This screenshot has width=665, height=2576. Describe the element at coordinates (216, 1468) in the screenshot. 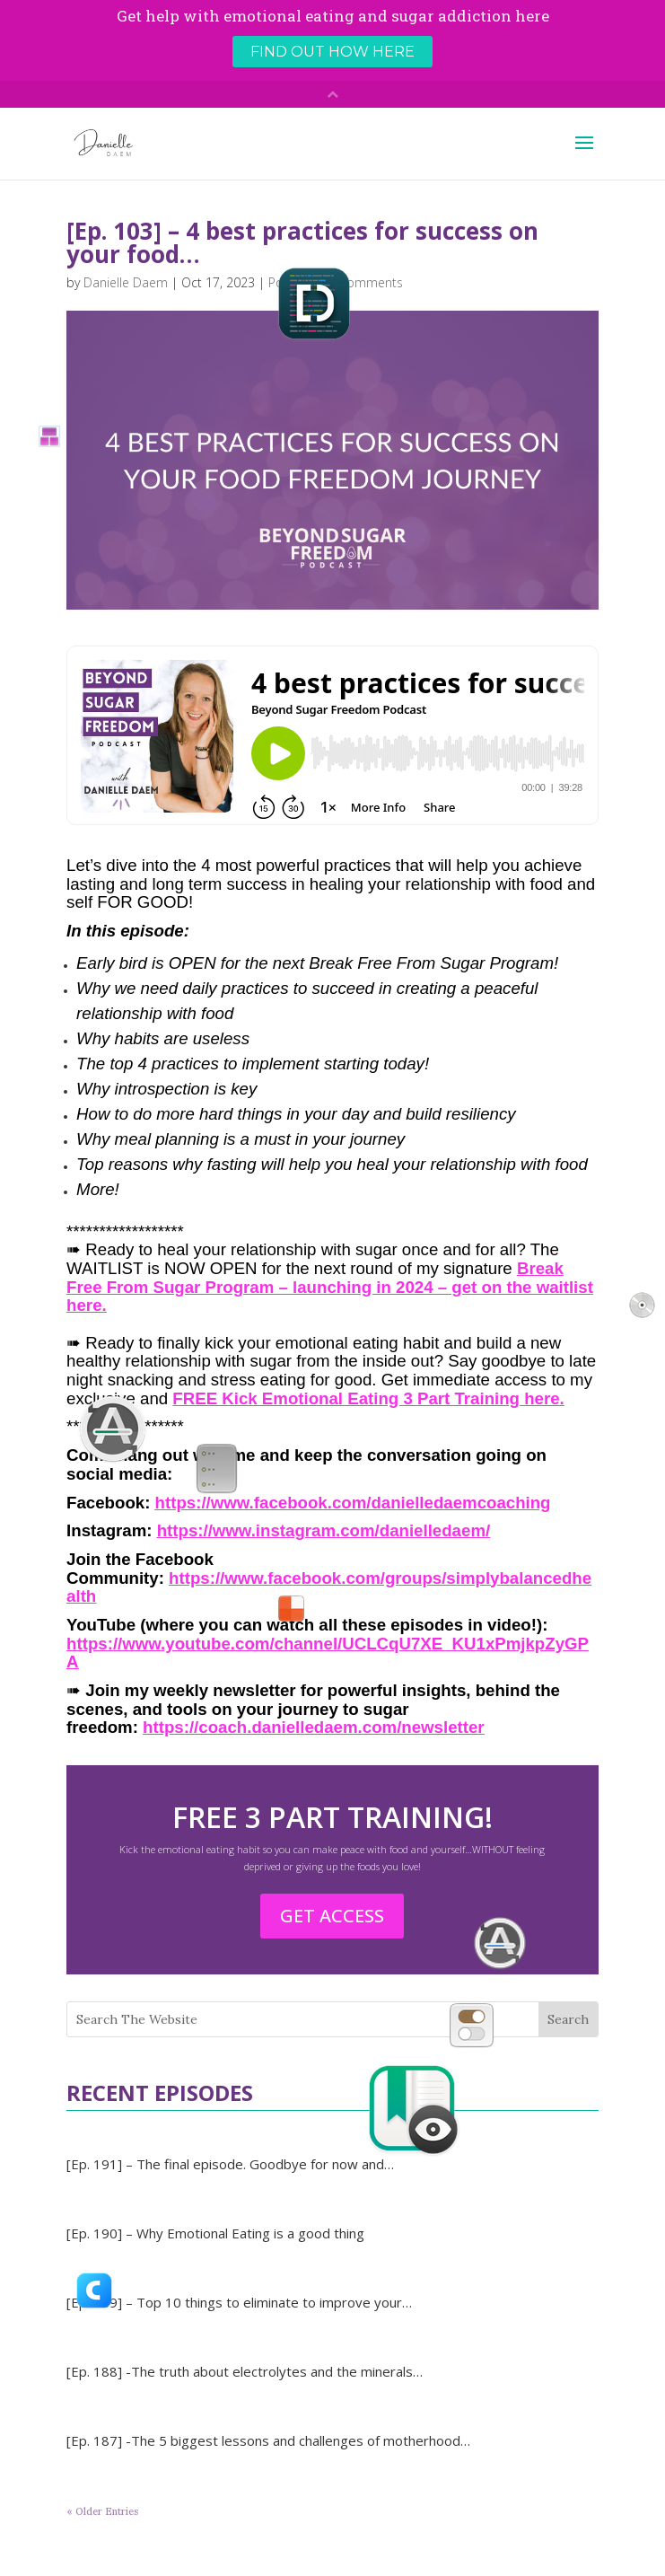

I see `access network server settings` at that location.